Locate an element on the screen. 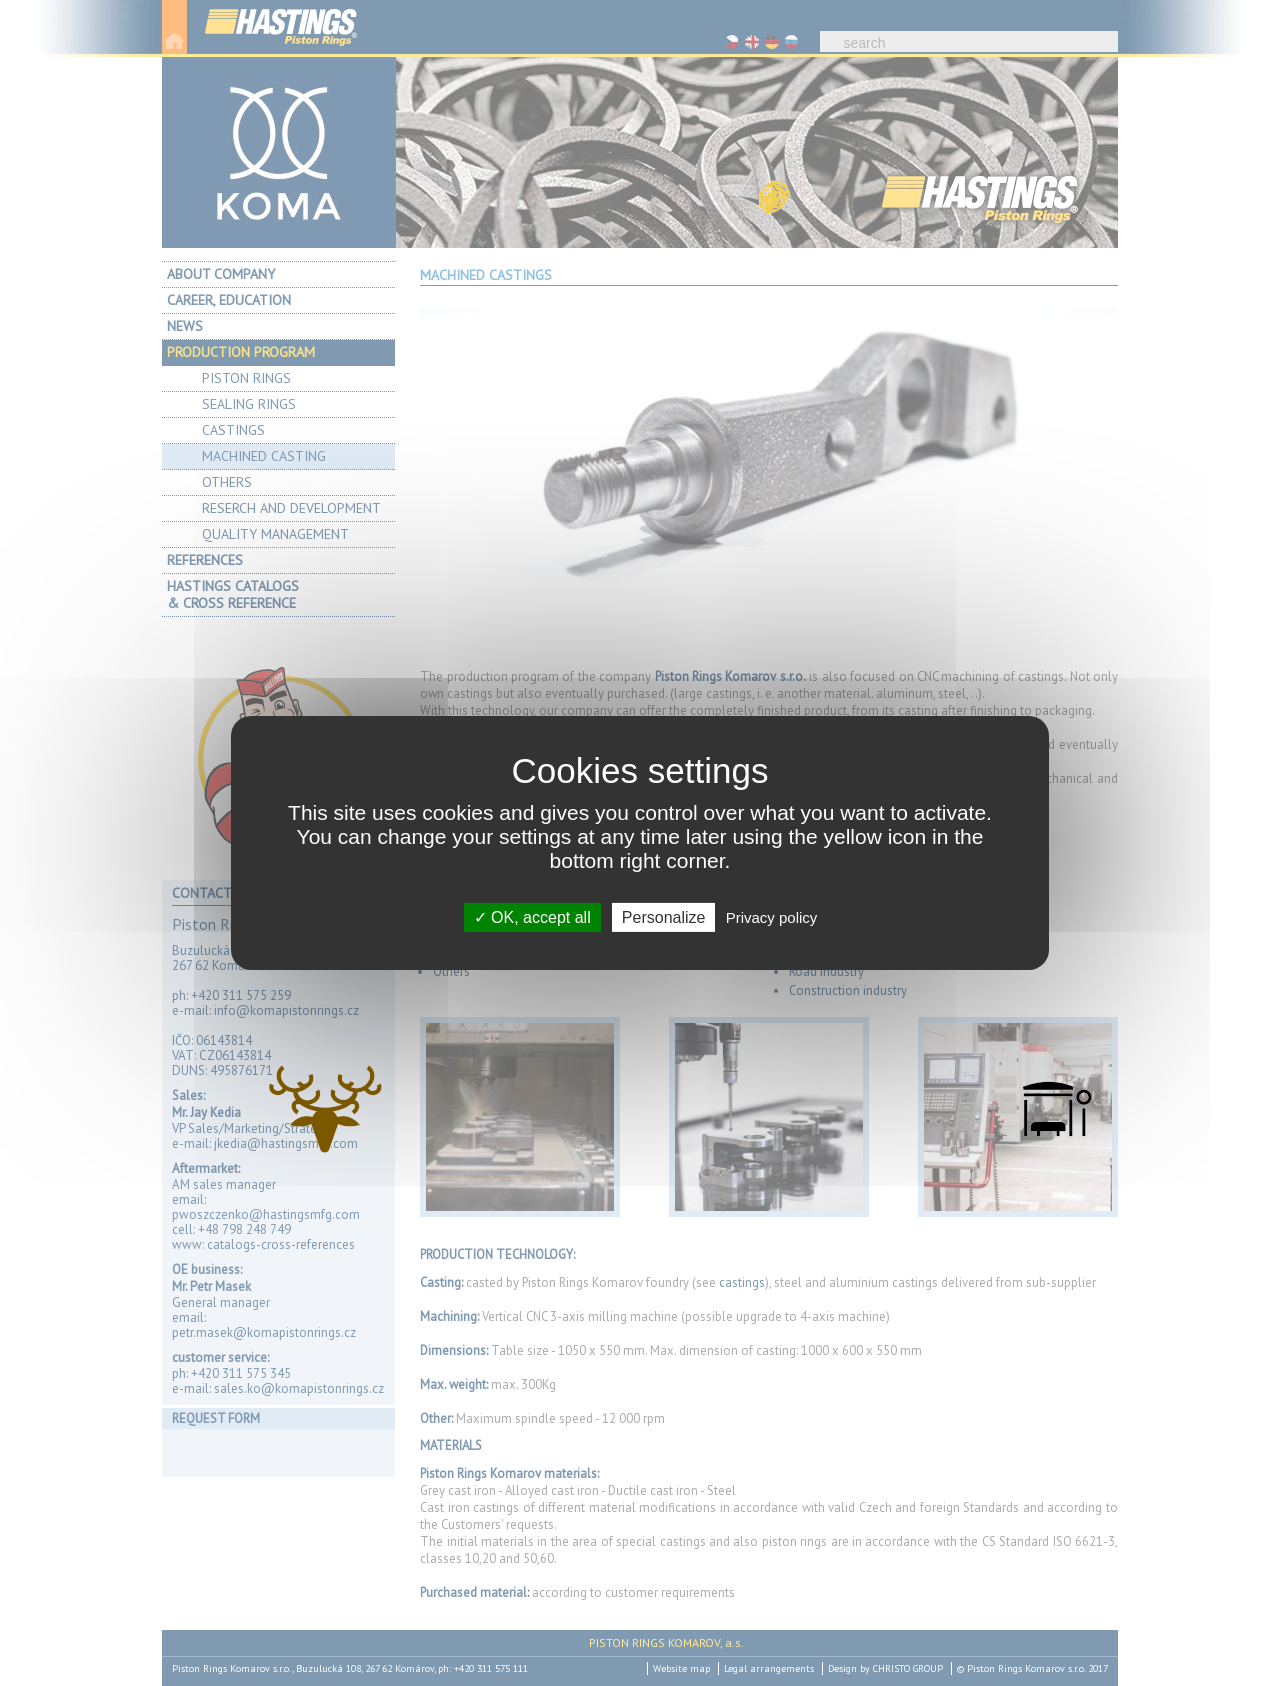 Image resolution: width=1280 pixels, height=1686 pixels. wildlife or nature category indicator is located at coordinates (325, 1109).